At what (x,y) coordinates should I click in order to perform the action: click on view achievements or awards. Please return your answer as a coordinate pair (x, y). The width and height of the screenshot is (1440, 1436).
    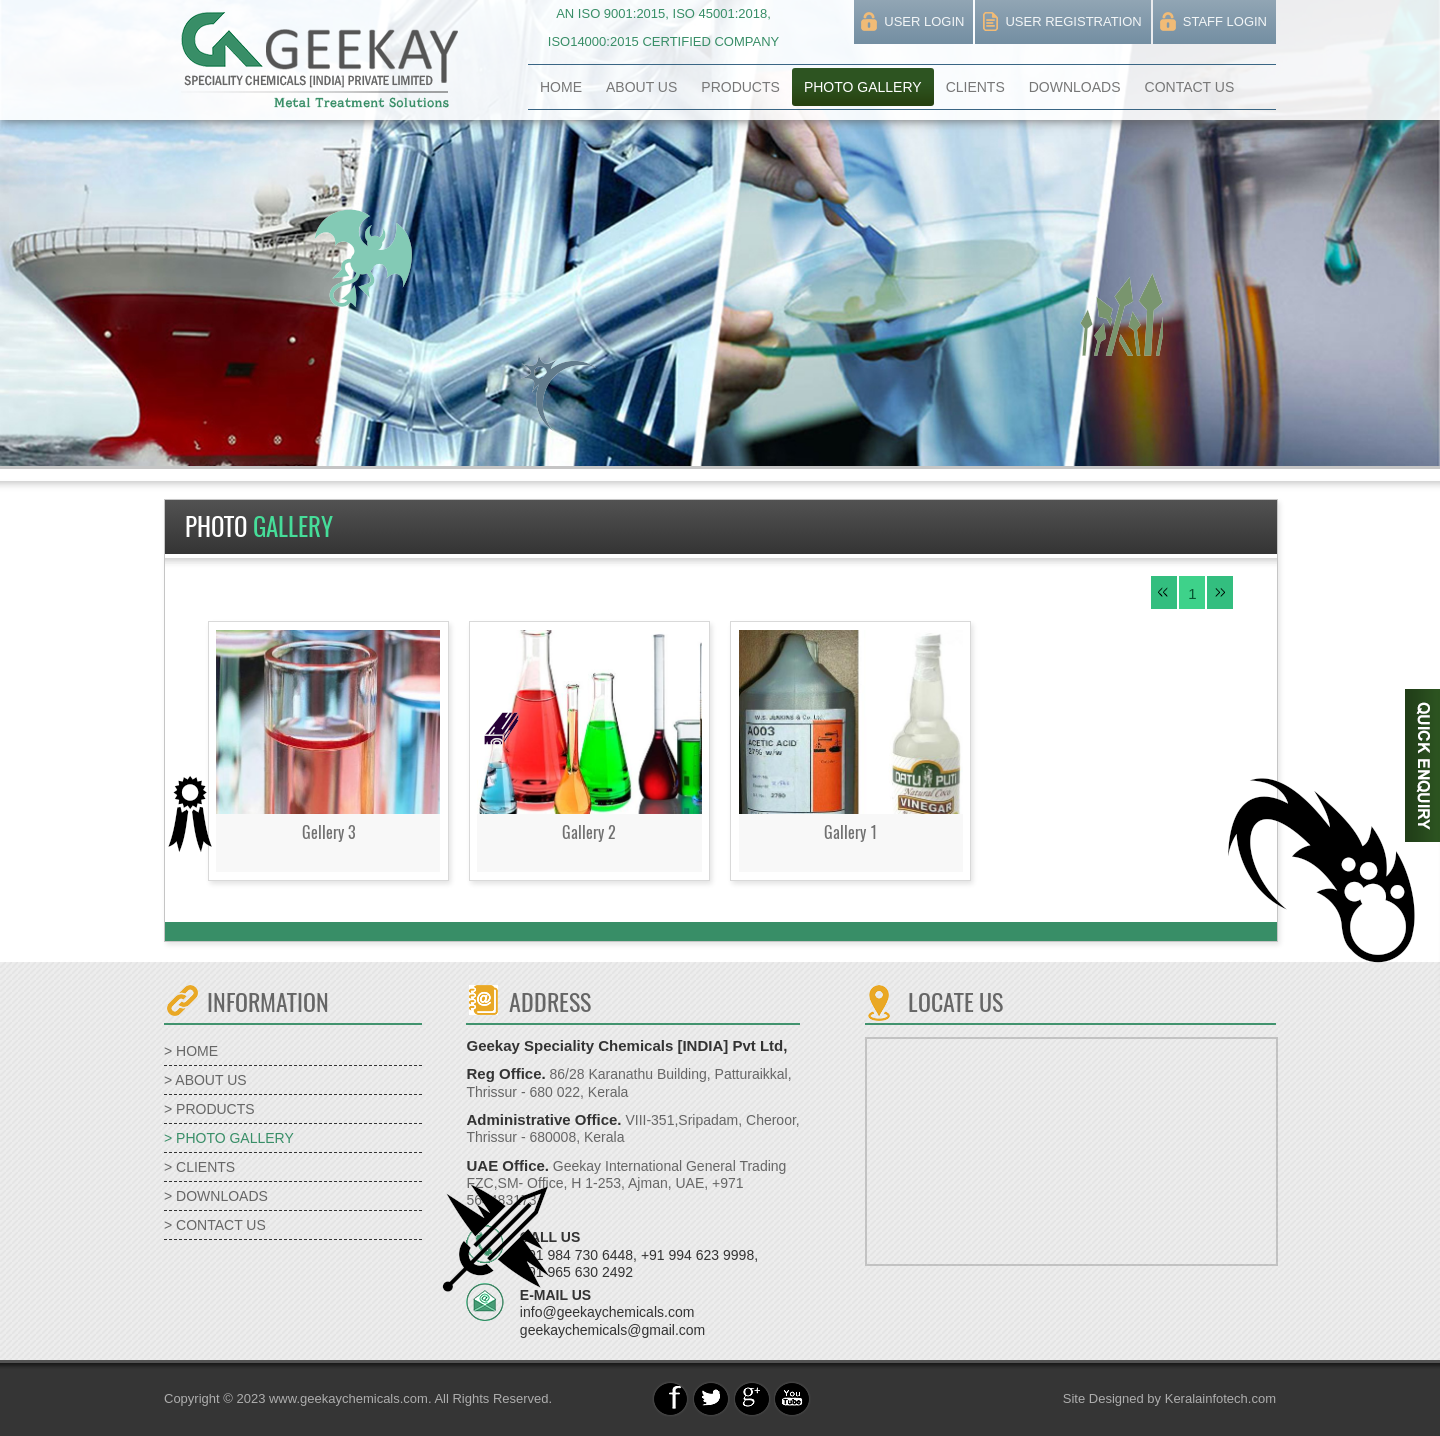
    Looking at the image, I should click on (190, 813).